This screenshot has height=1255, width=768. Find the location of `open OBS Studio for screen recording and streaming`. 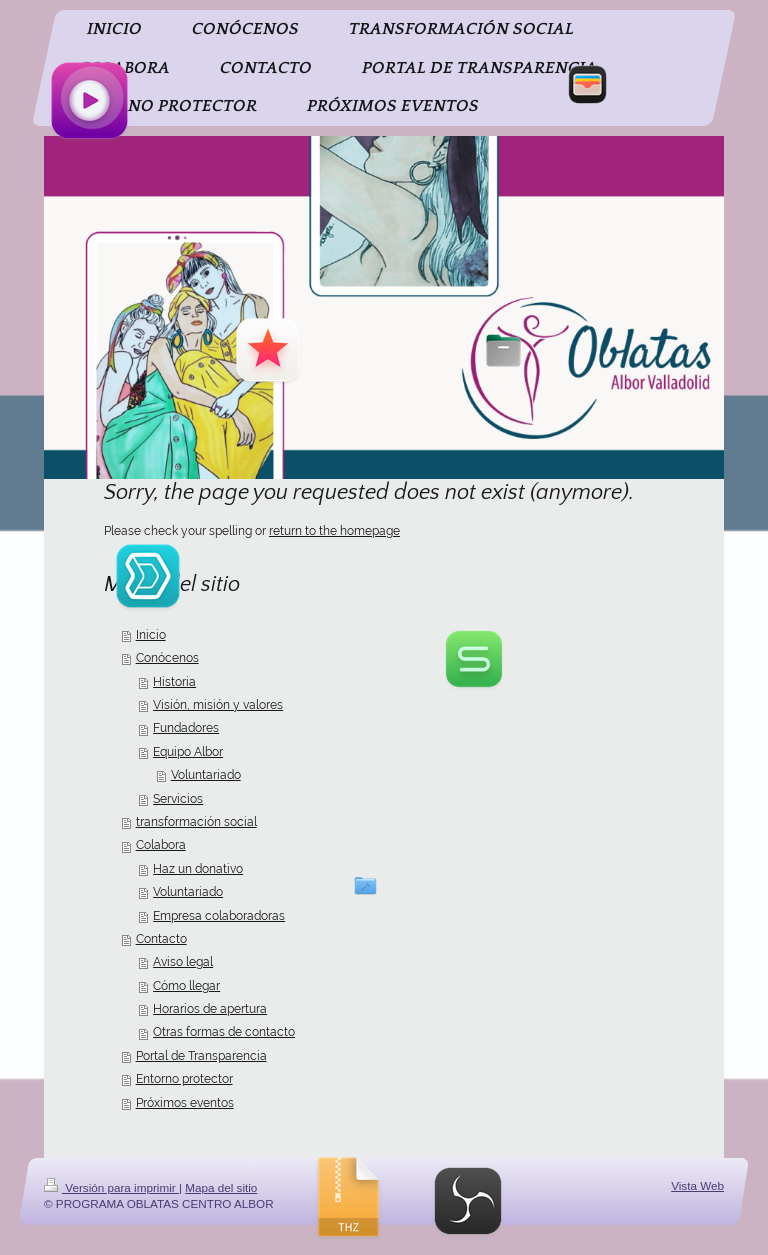

open OBS Studio for screen recording and streaming is located at coordinates (468, 1201).